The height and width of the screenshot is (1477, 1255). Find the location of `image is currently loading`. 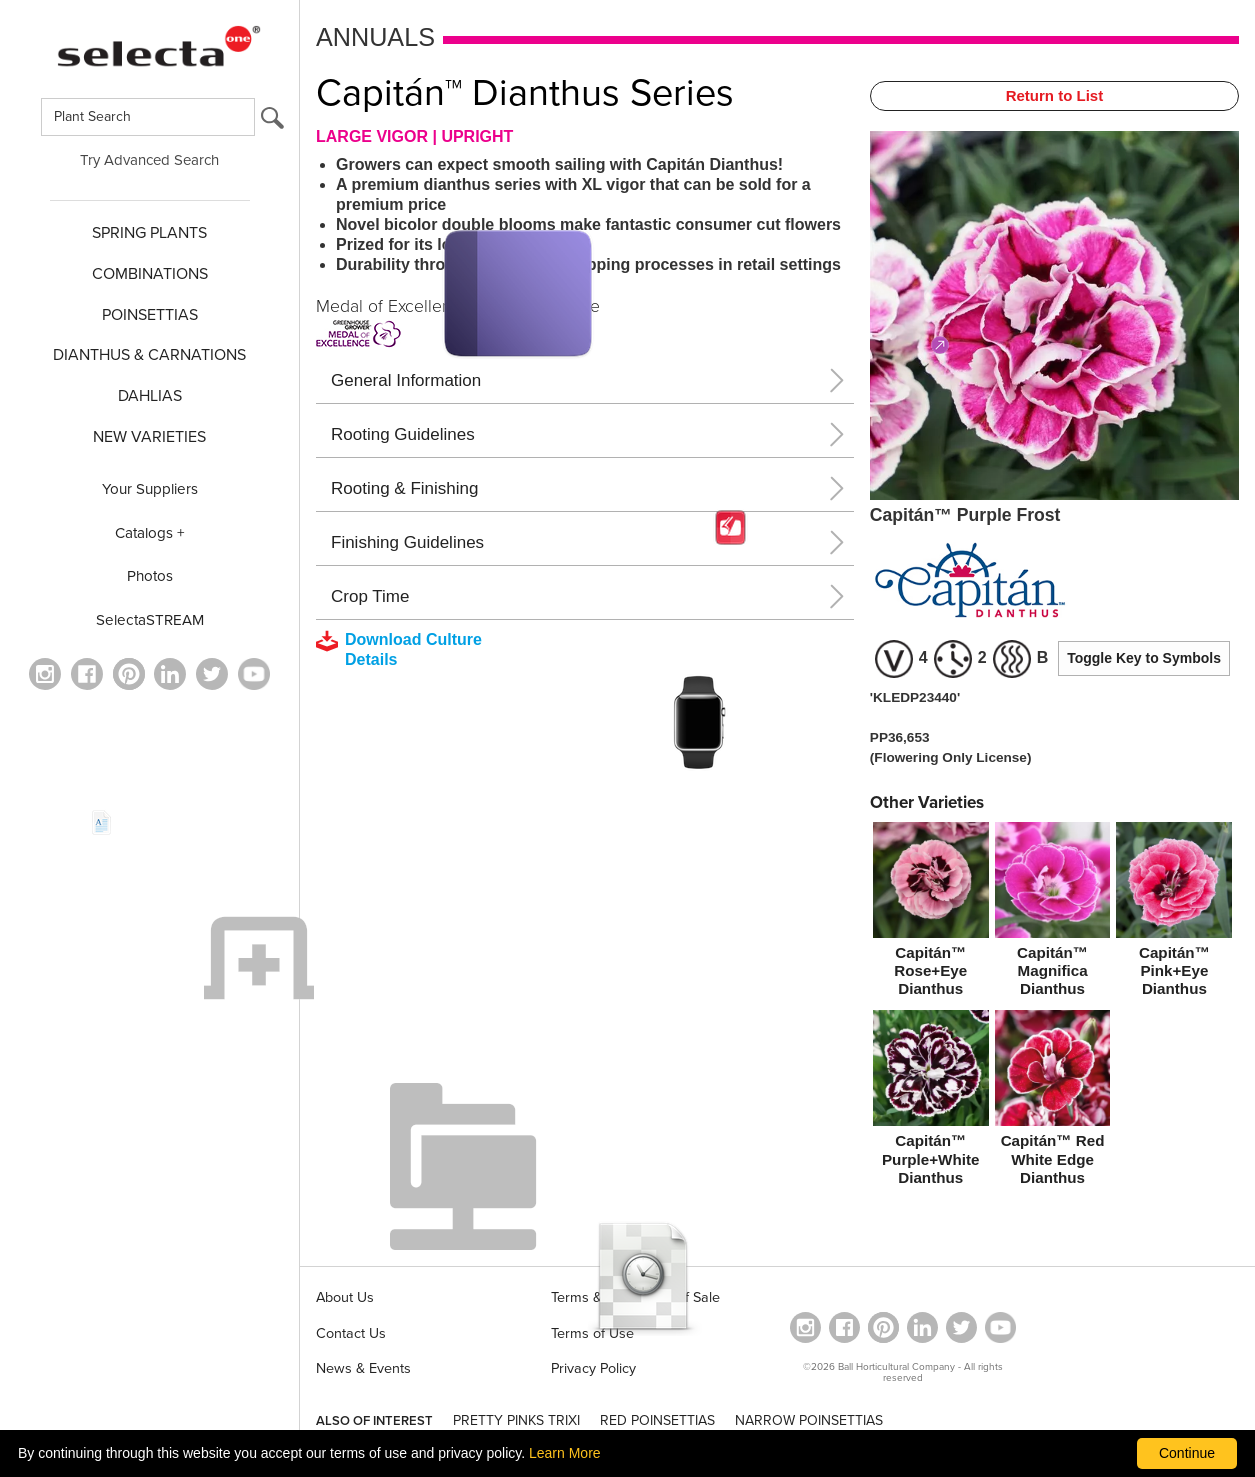

image is currently loading is located at coordinates (645, 1276).